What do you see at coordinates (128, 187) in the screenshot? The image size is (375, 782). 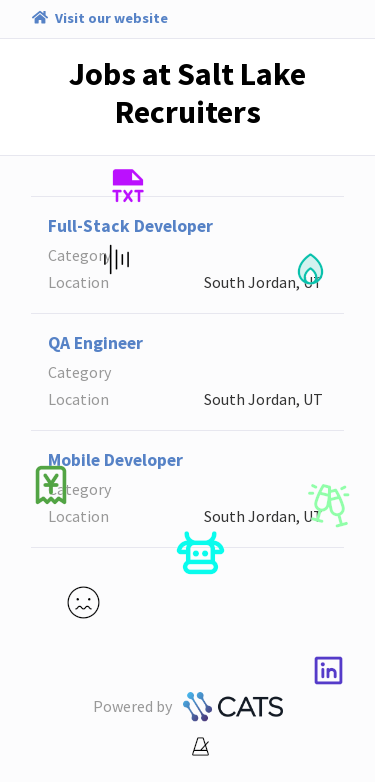 I see `open a plain text file` at bounding box center [128, 187].